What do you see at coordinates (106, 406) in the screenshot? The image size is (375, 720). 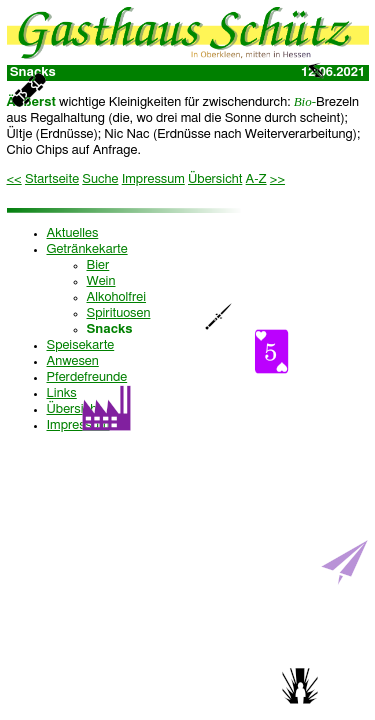 I see `access factory or manufacturing settings` at bounding box center [106, 406].